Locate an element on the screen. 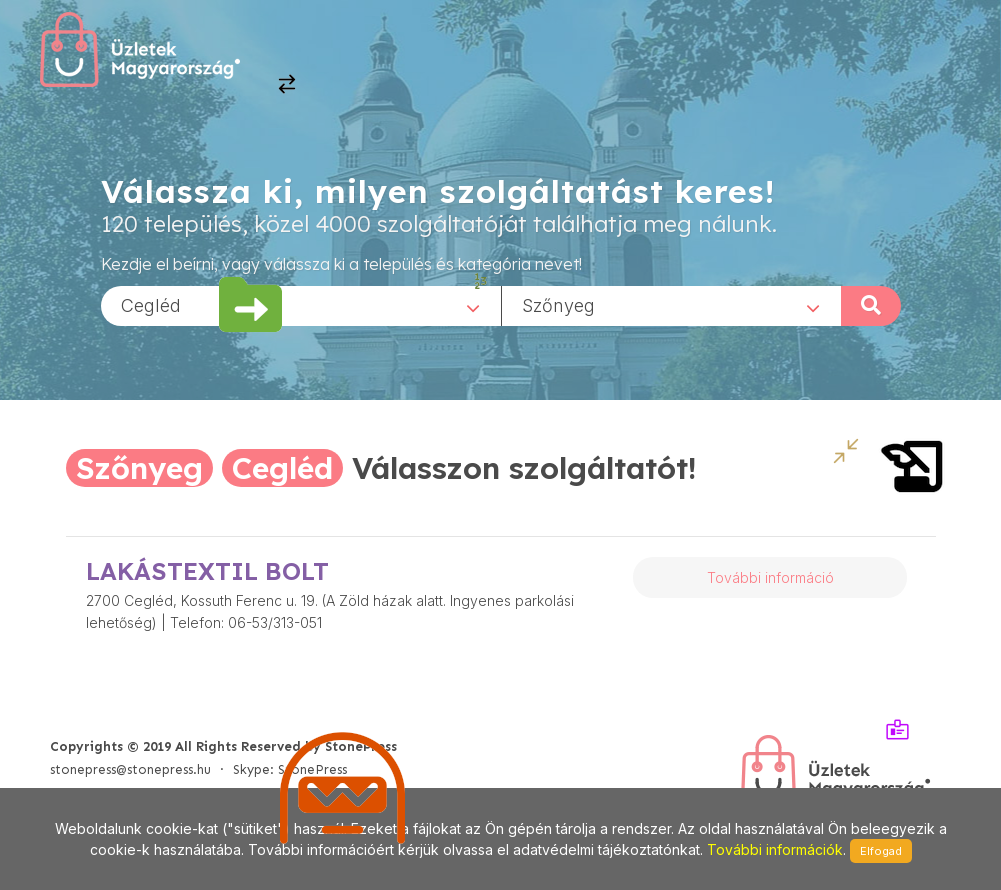 Image resolution: width=1001 pixels, height=890 pixels. view user identification or credentials is located at coordinates (897, 729).